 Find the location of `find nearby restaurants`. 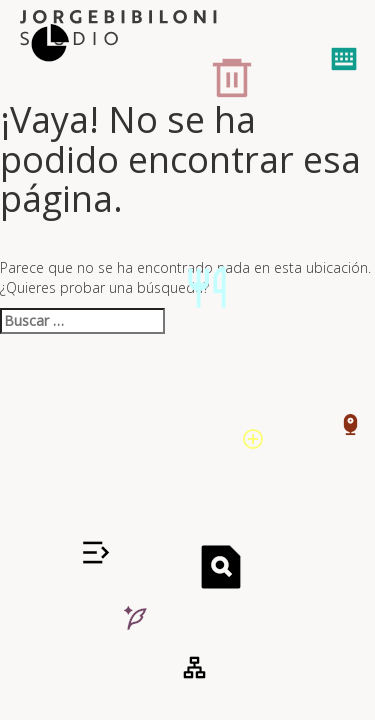

find nearby restaurants is located at coordinates (207, 287).